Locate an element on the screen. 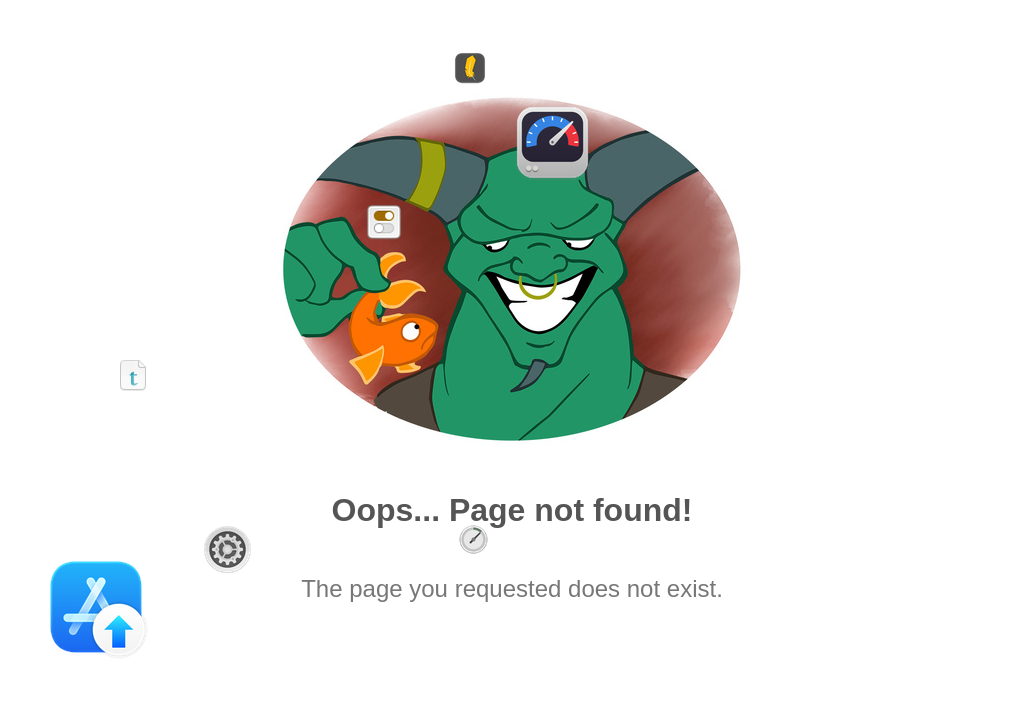  launch linux lite application is located at coordinates (470, 68).